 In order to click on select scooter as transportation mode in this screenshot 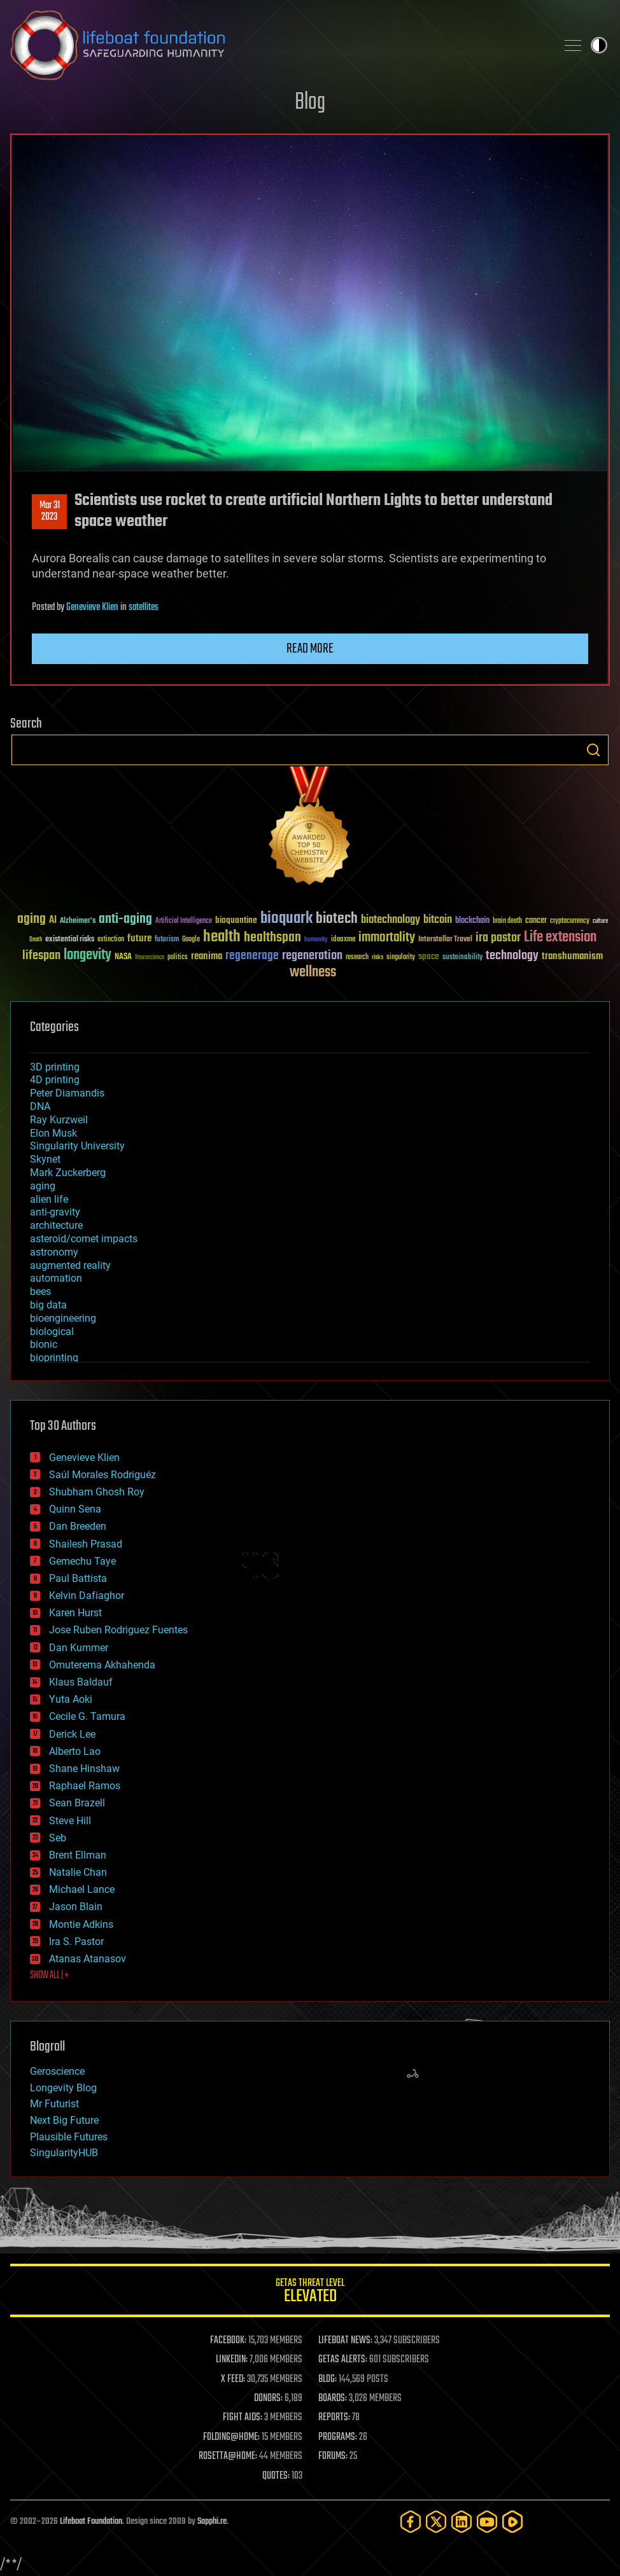, I will do `click(412, 2074)`.